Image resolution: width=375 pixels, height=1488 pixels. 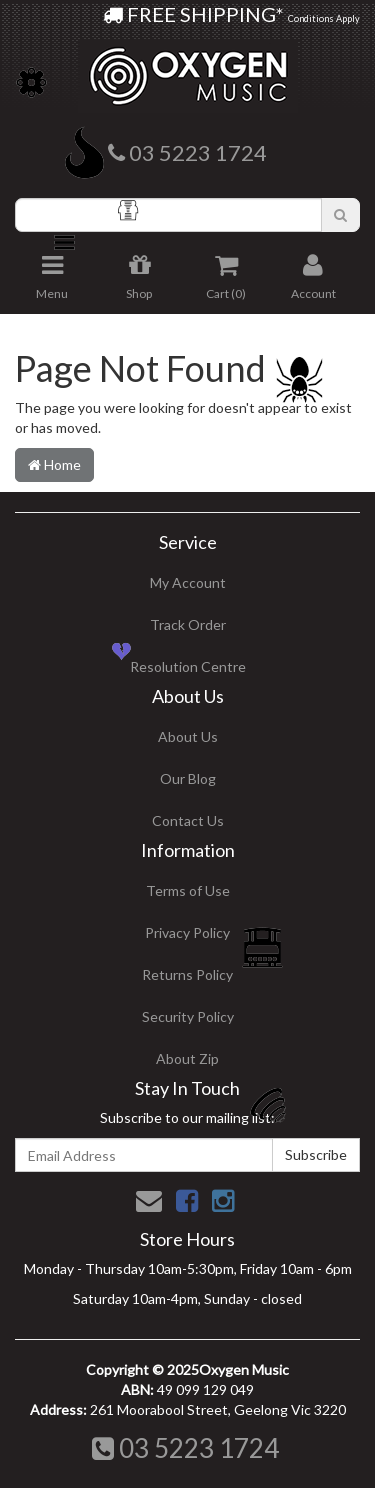 I want to click on view connection or relationship status between users, so click(x=128, y=210).